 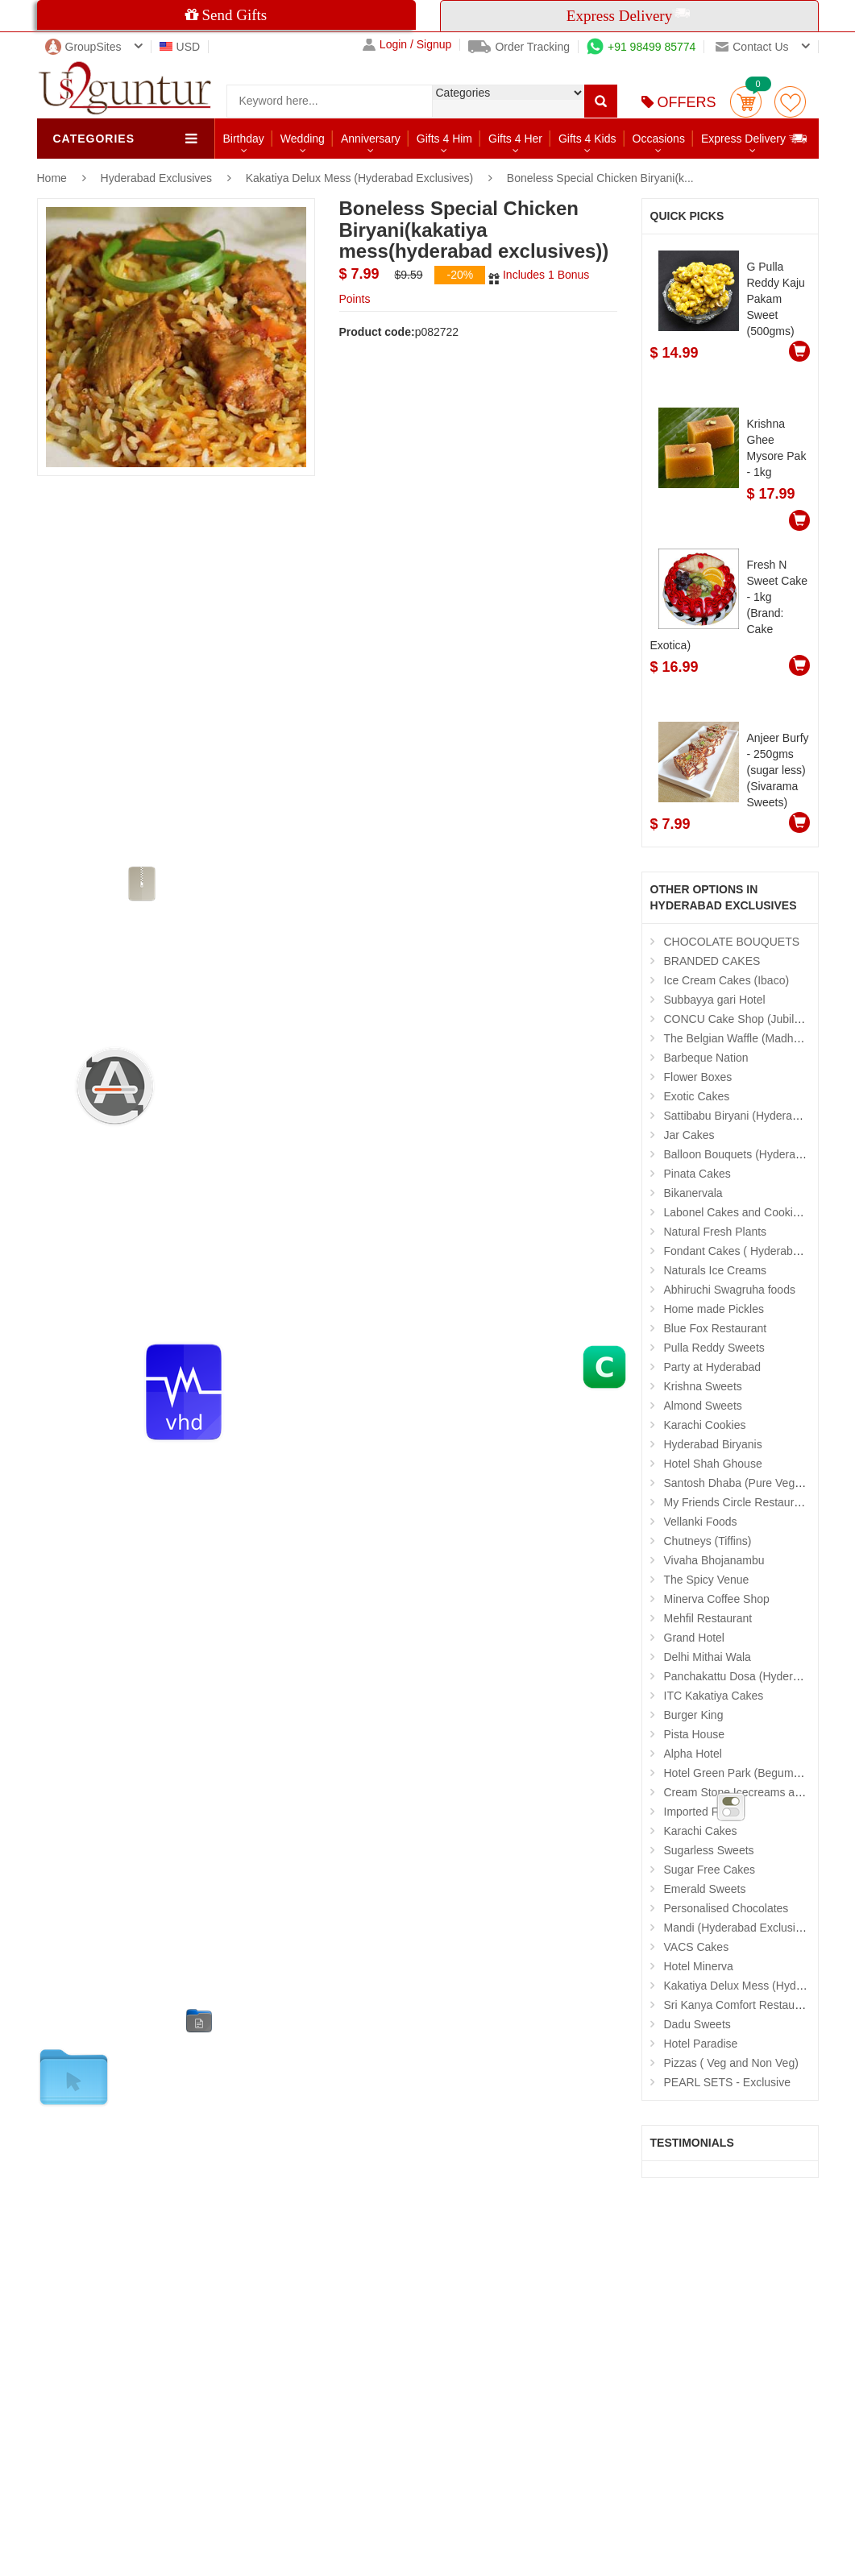 I want to click on open gnome tweaks settings, so click(x=731, y=1807).